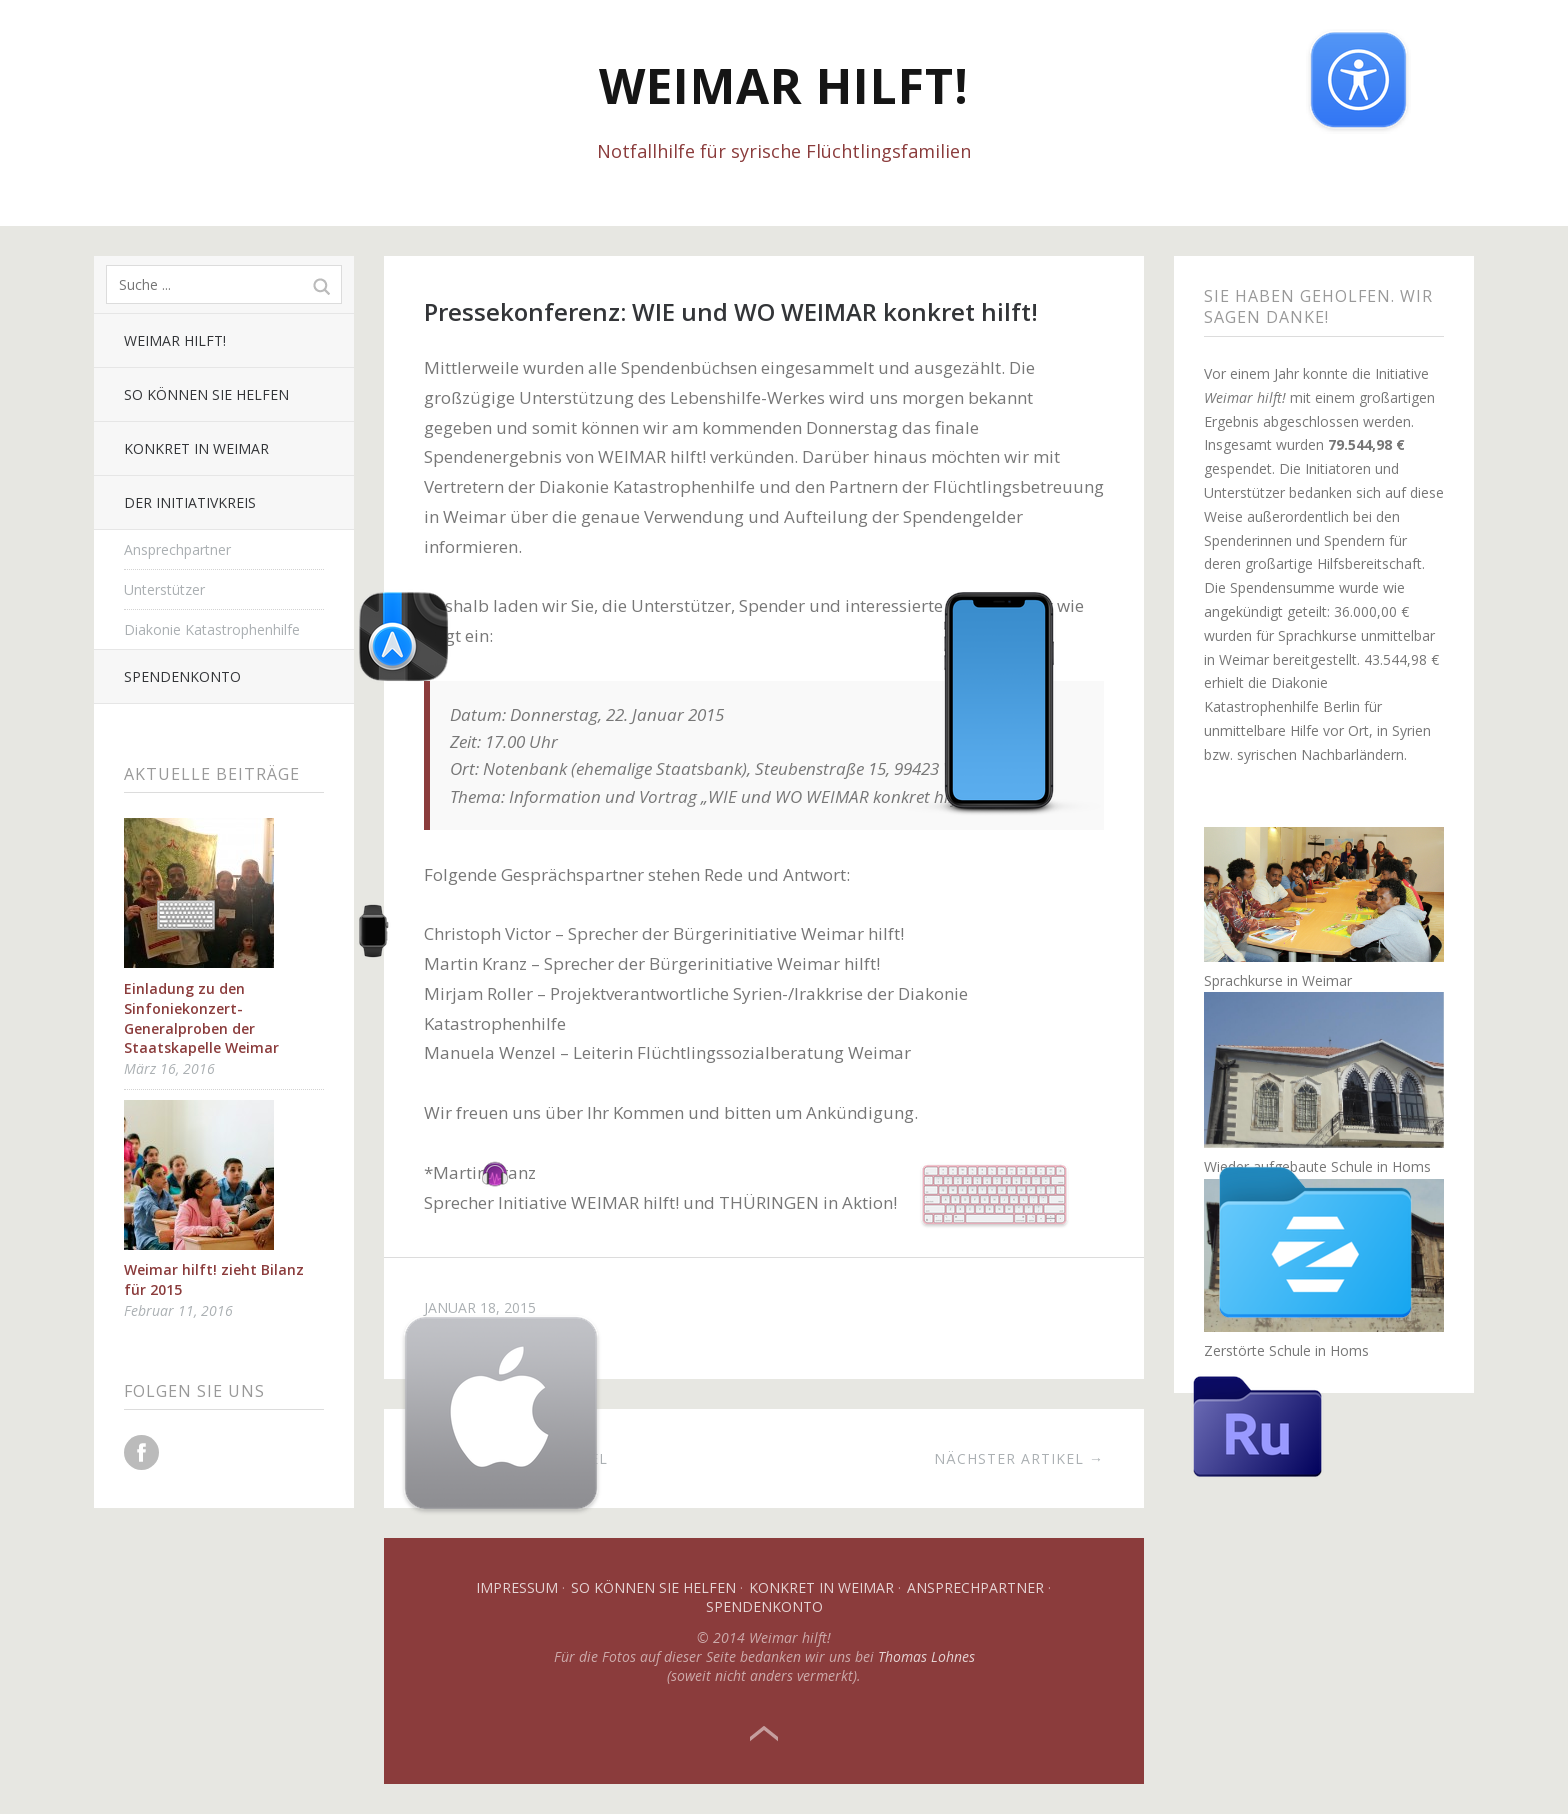 The image size is (1568, 1814). I want to click on open zorin os system folder, so click(1314, 1247).